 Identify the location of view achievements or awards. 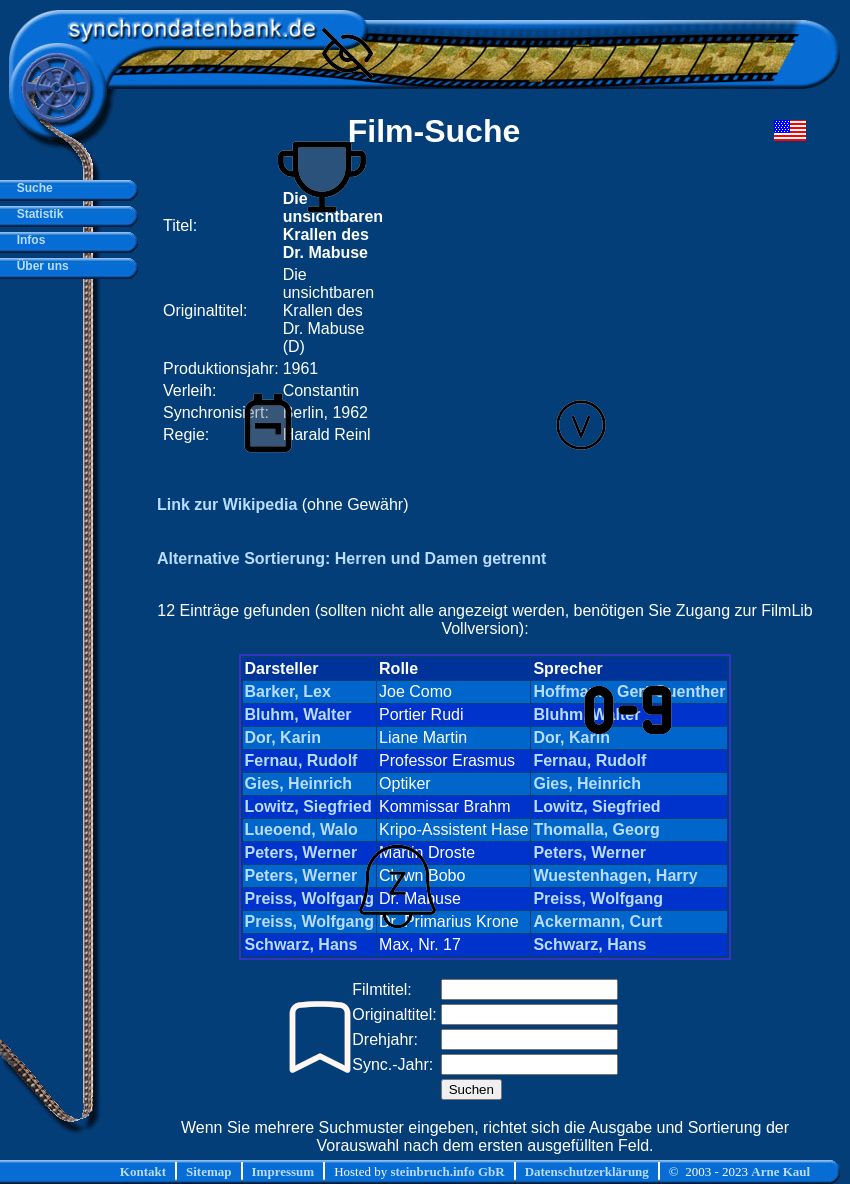
(322, 174).